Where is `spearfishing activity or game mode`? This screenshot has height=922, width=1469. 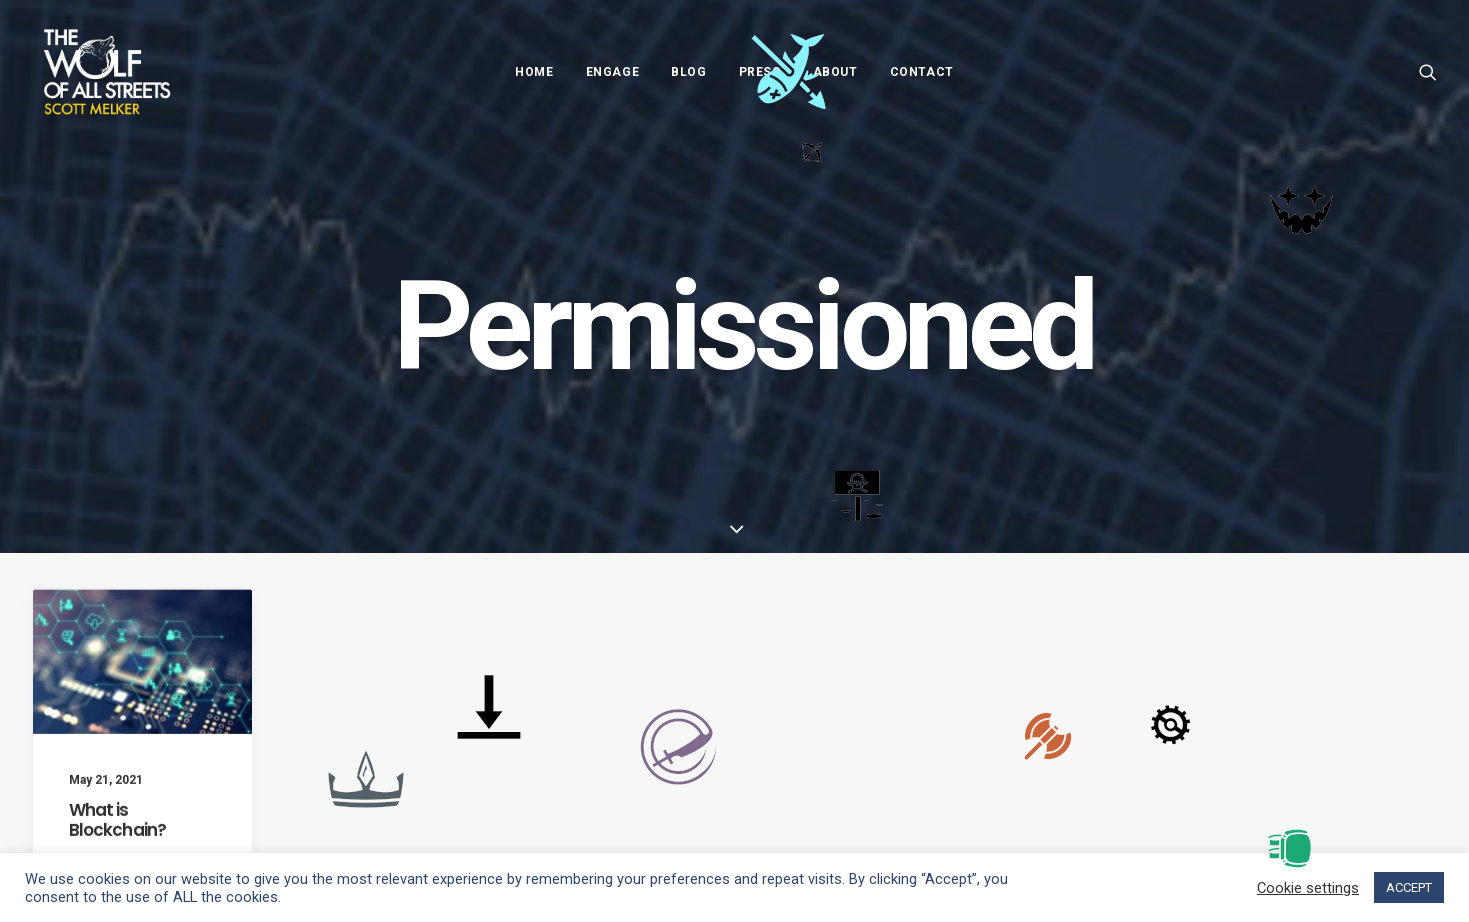
spearfishing activity or game mode is located at coordinates (788, 71).